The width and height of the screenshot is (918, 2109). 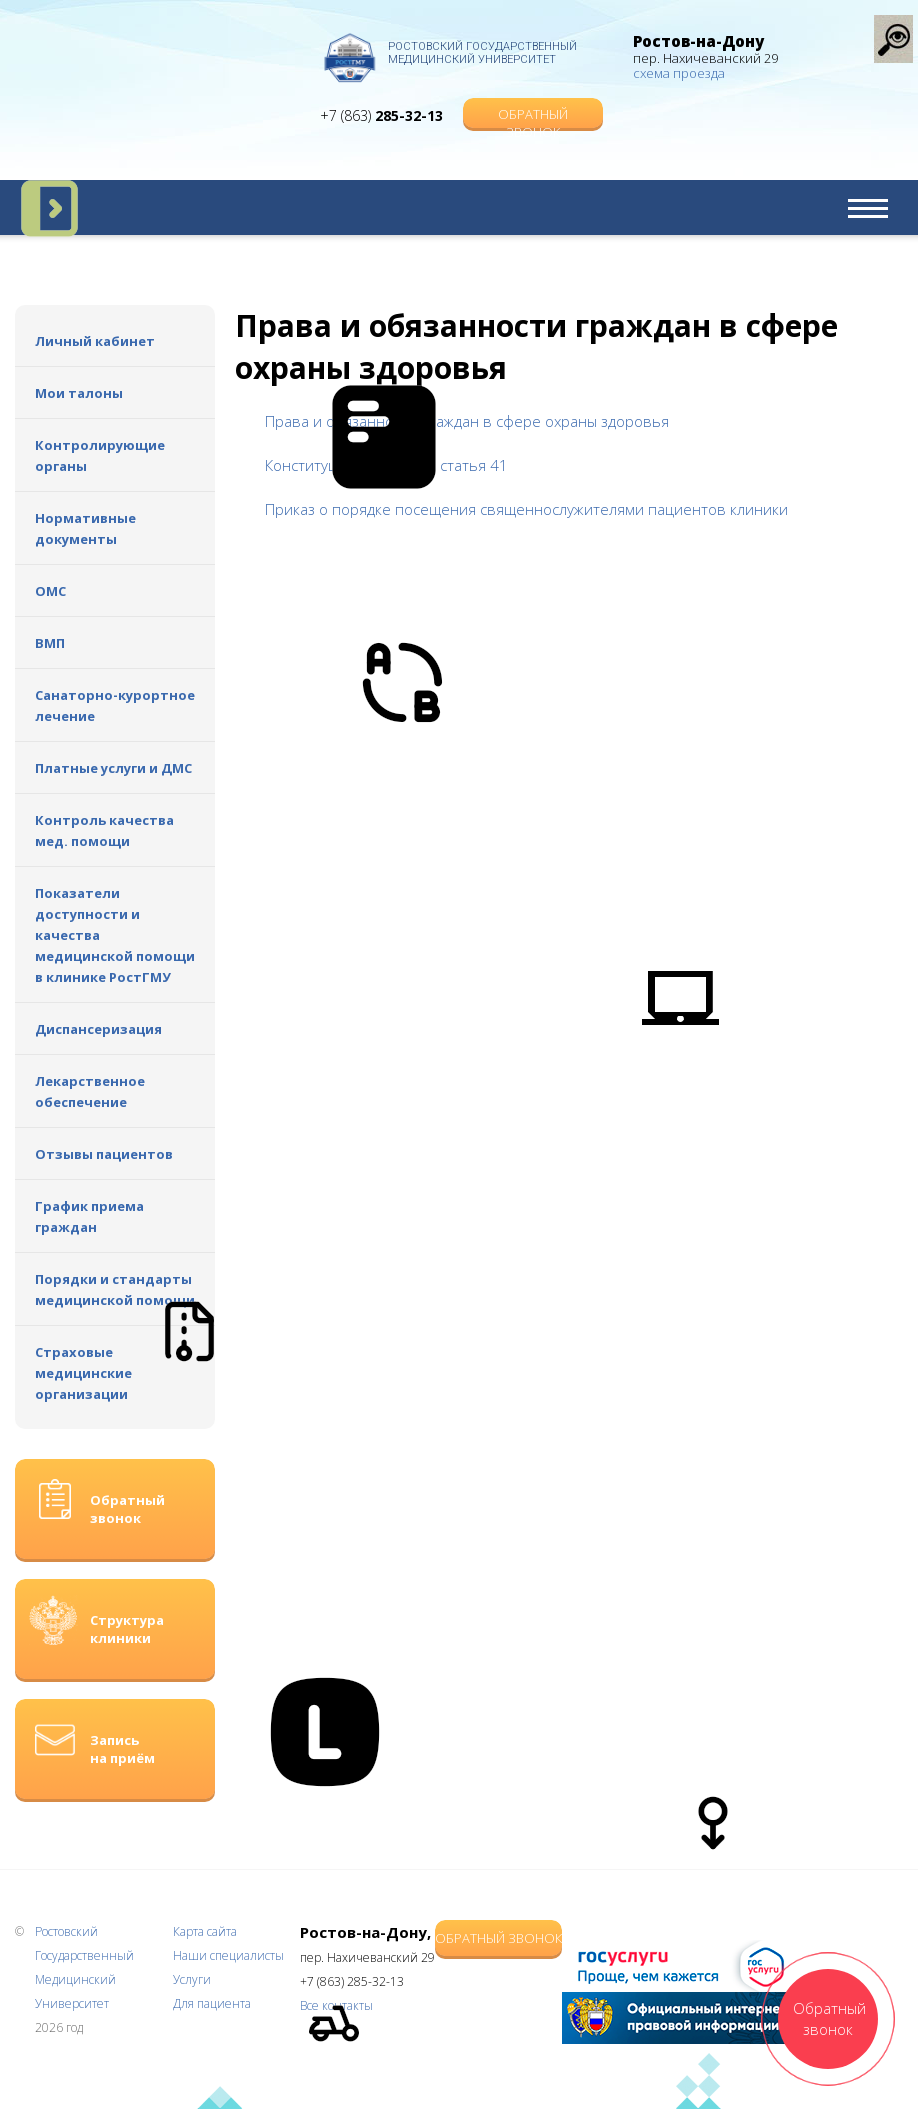 I want to click on align content to top-left of container, so click(x=384, y=437).